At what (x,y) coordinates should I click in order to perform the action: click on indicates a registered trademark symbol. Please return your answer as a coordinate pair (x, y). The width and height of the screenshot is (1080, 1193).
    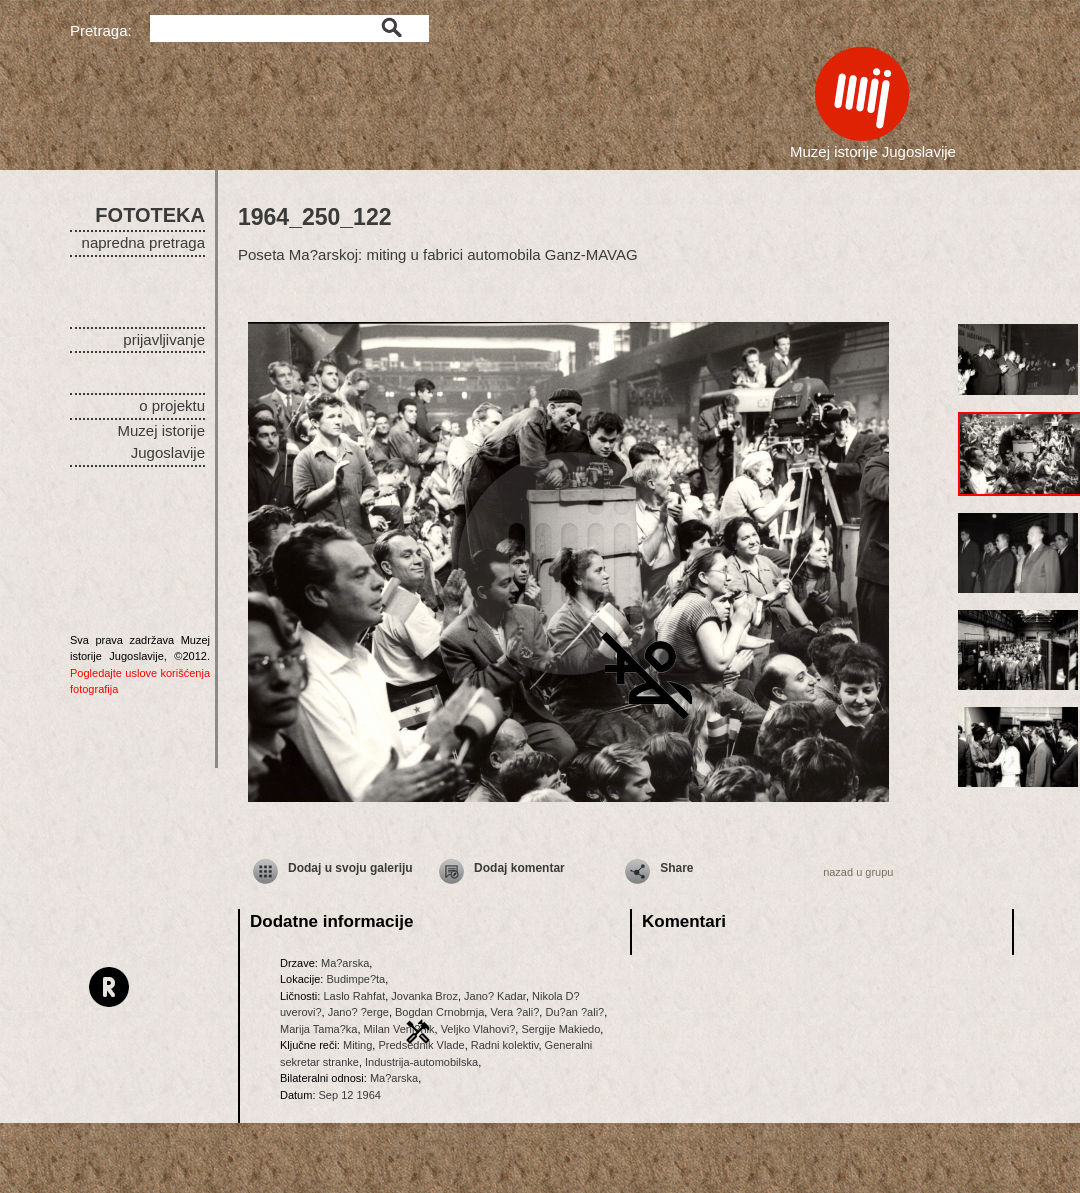
    Looking at the image, I should click on (109, 987).